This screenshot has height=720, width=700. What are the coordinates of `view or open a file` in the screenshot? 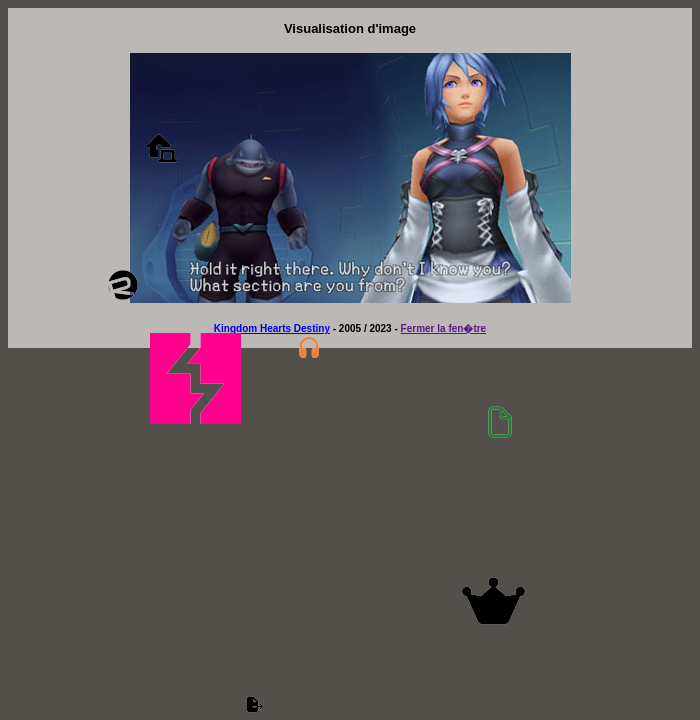 It's located at (500, 422).